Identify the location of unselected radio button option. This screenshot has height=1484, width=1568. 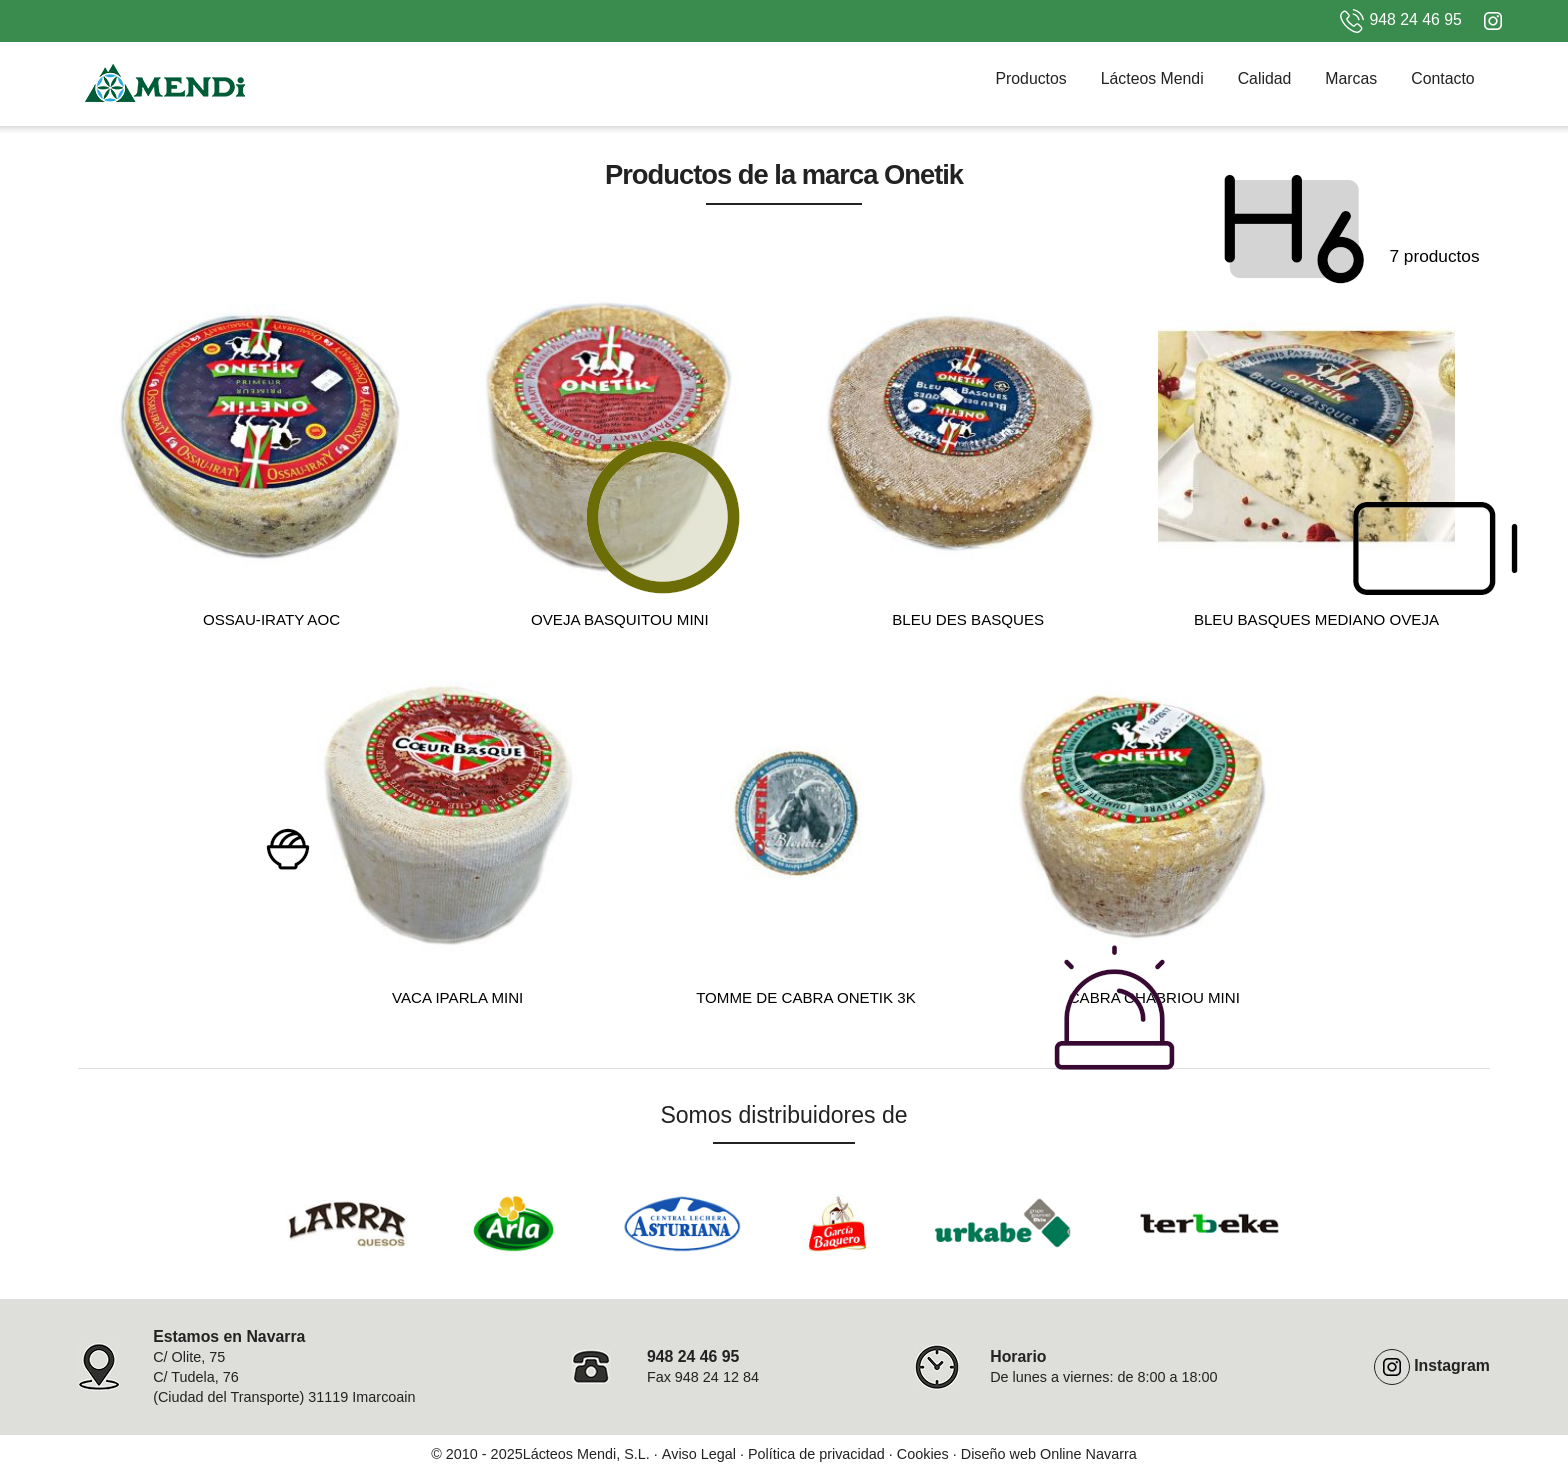
(663, 517).